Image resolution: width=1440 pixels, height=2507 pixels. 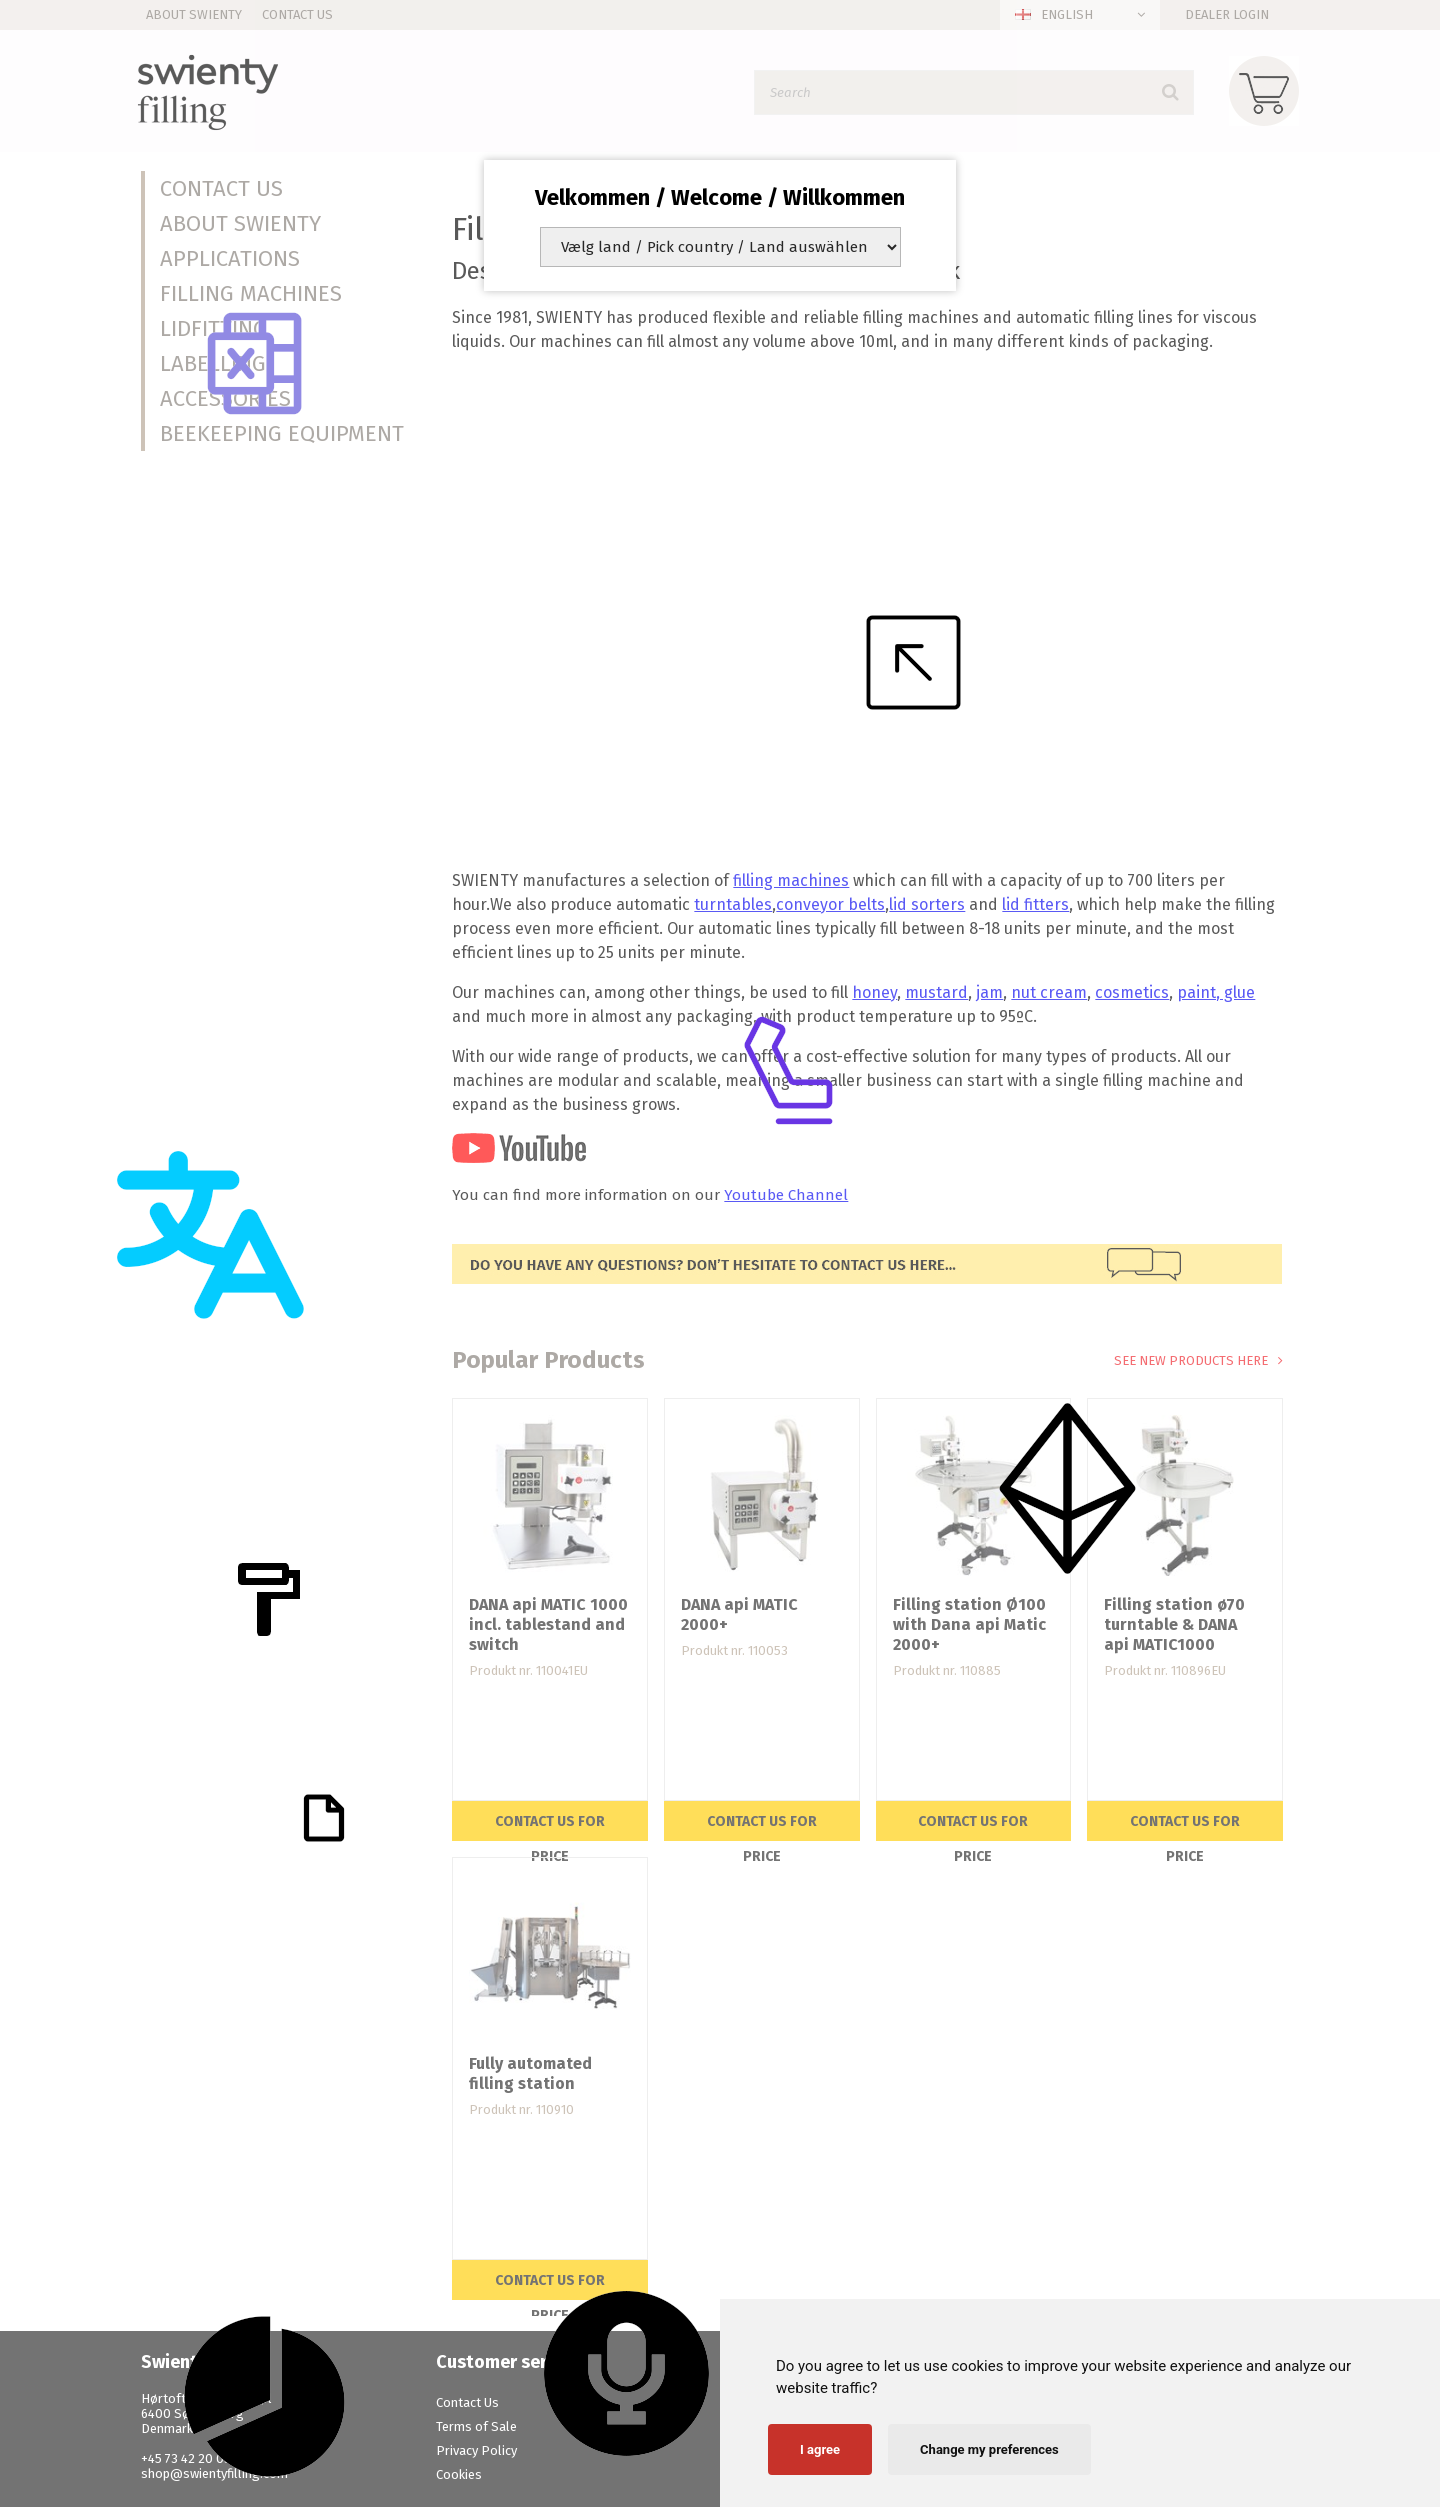 What do you see at coordinates (324, 1818) in the screenshot?
I see `view or open a file` at bounding box center [324, 1818].